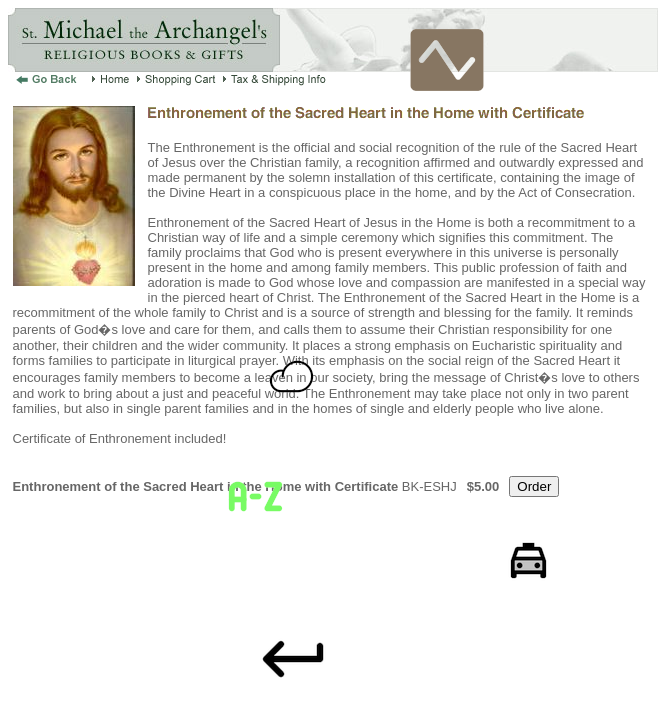  What do you see at coordinates (447, 60) in the screenshot?
I see `toggle triangle waveform in audio settings` at bounding box center [447, 60].